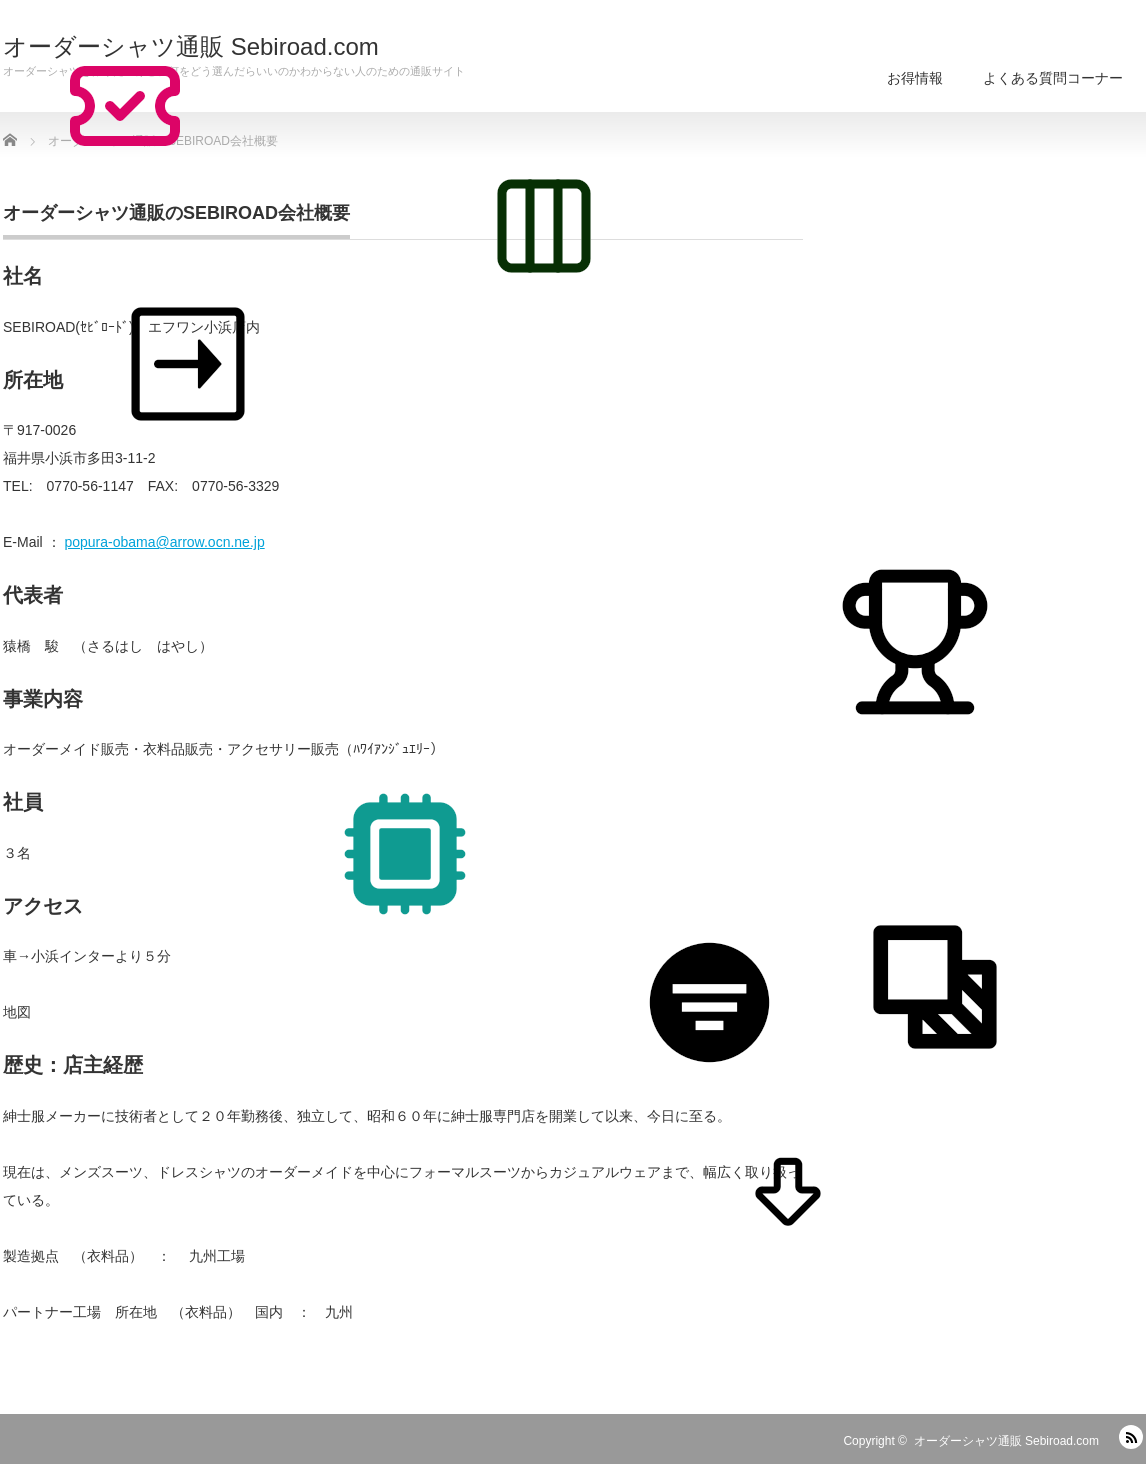 This screenshot has width=1146, height=1464. What do you see at coordinates (125, 106) in the screenshot?
I see `confirmed ticket or booking` at bounding box center [125, 106].